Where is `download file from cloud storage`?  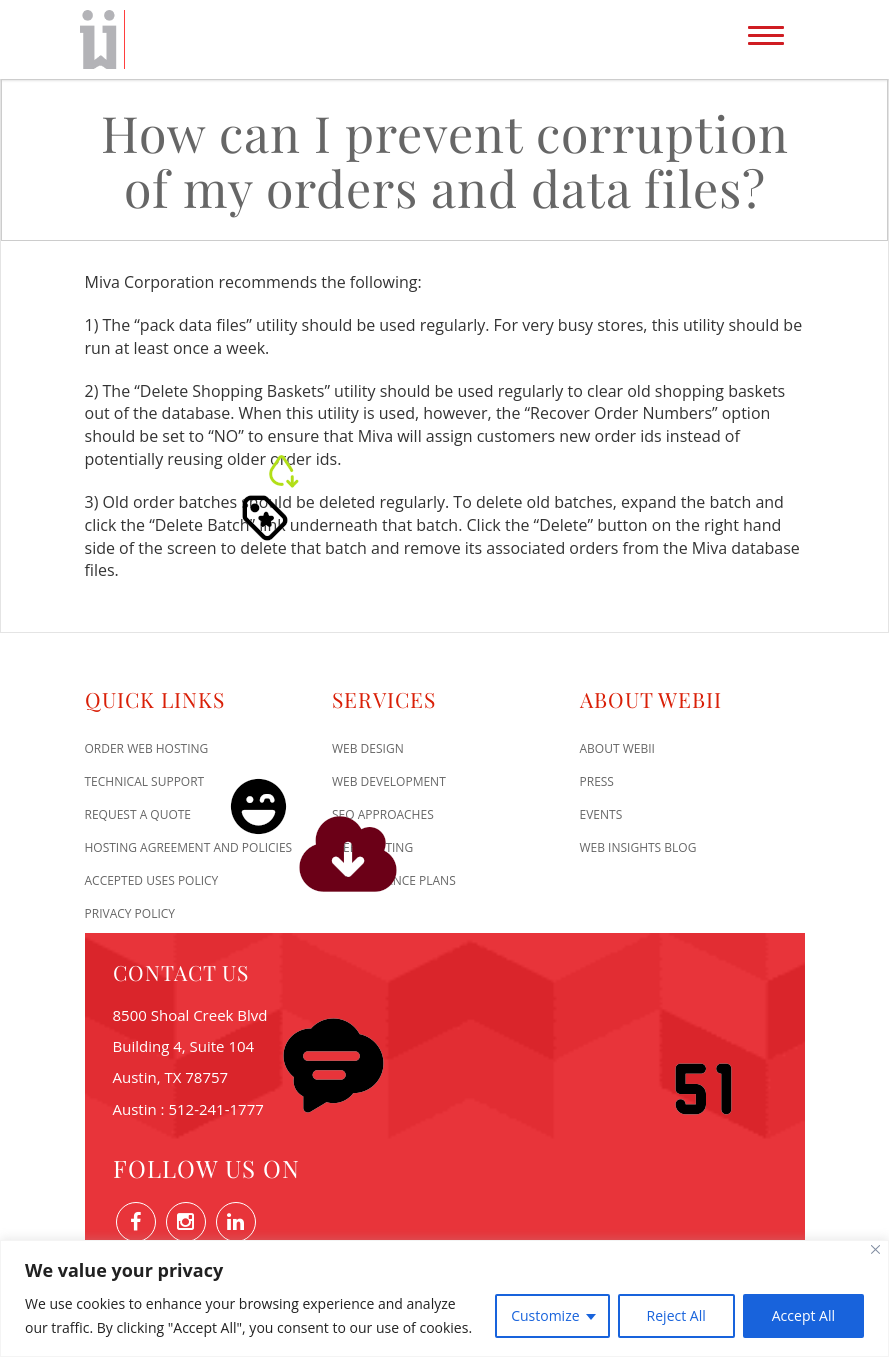 download file from cloud storage is located at coordinates (348, 854).